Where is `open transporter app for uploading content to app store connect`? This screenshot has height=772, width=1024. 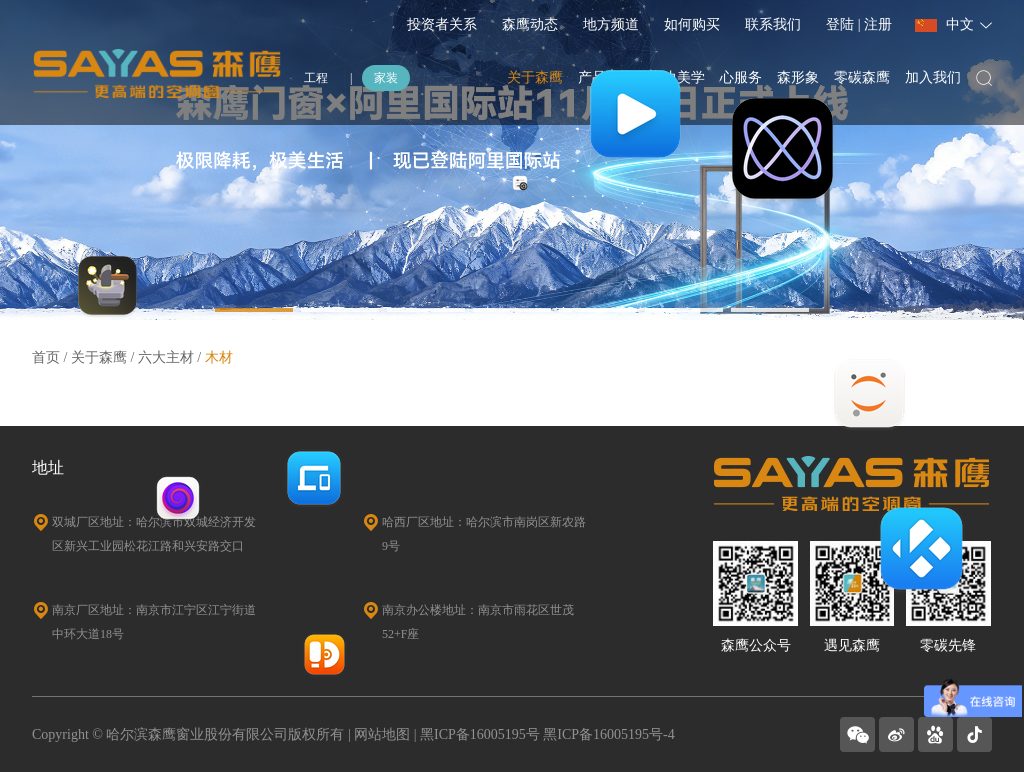 open transporter app for uploading content to app store connect is located at coordinates (178, 498).